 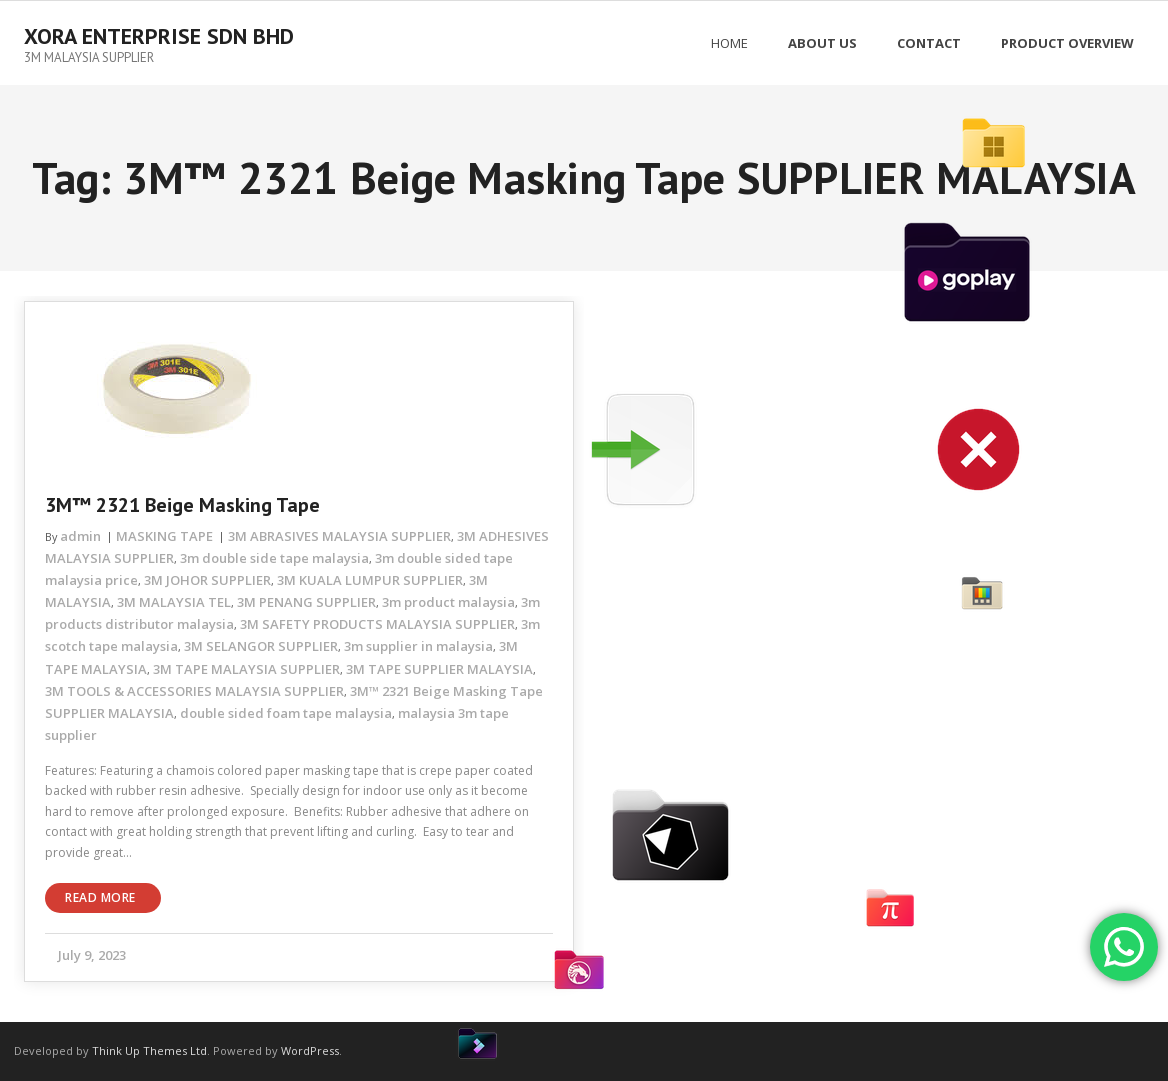 What do you see at coordinates (650, 449) in the screenshot?
I see `import a document or file` at bounding box center [650, 449].